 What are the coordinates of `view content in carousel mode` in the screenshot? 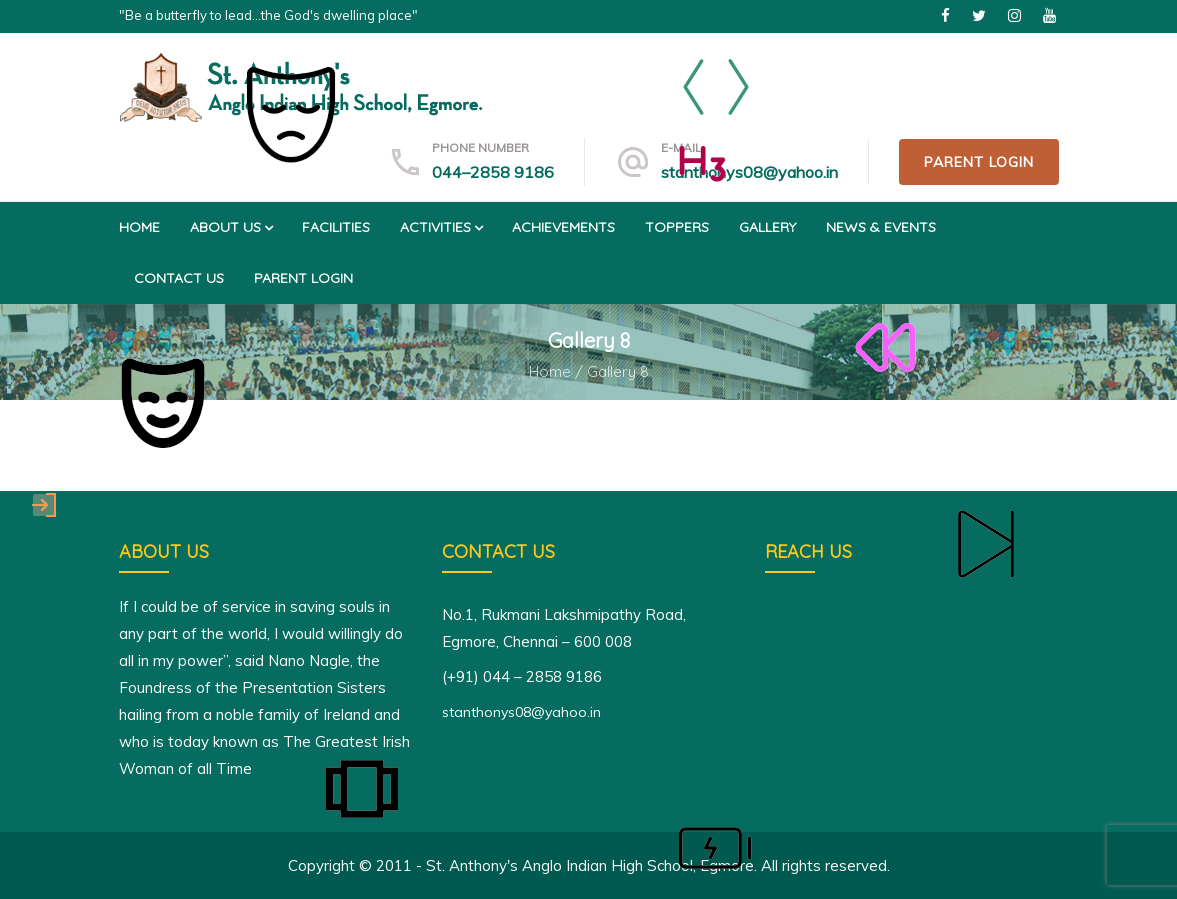 It's located at (362, 789).